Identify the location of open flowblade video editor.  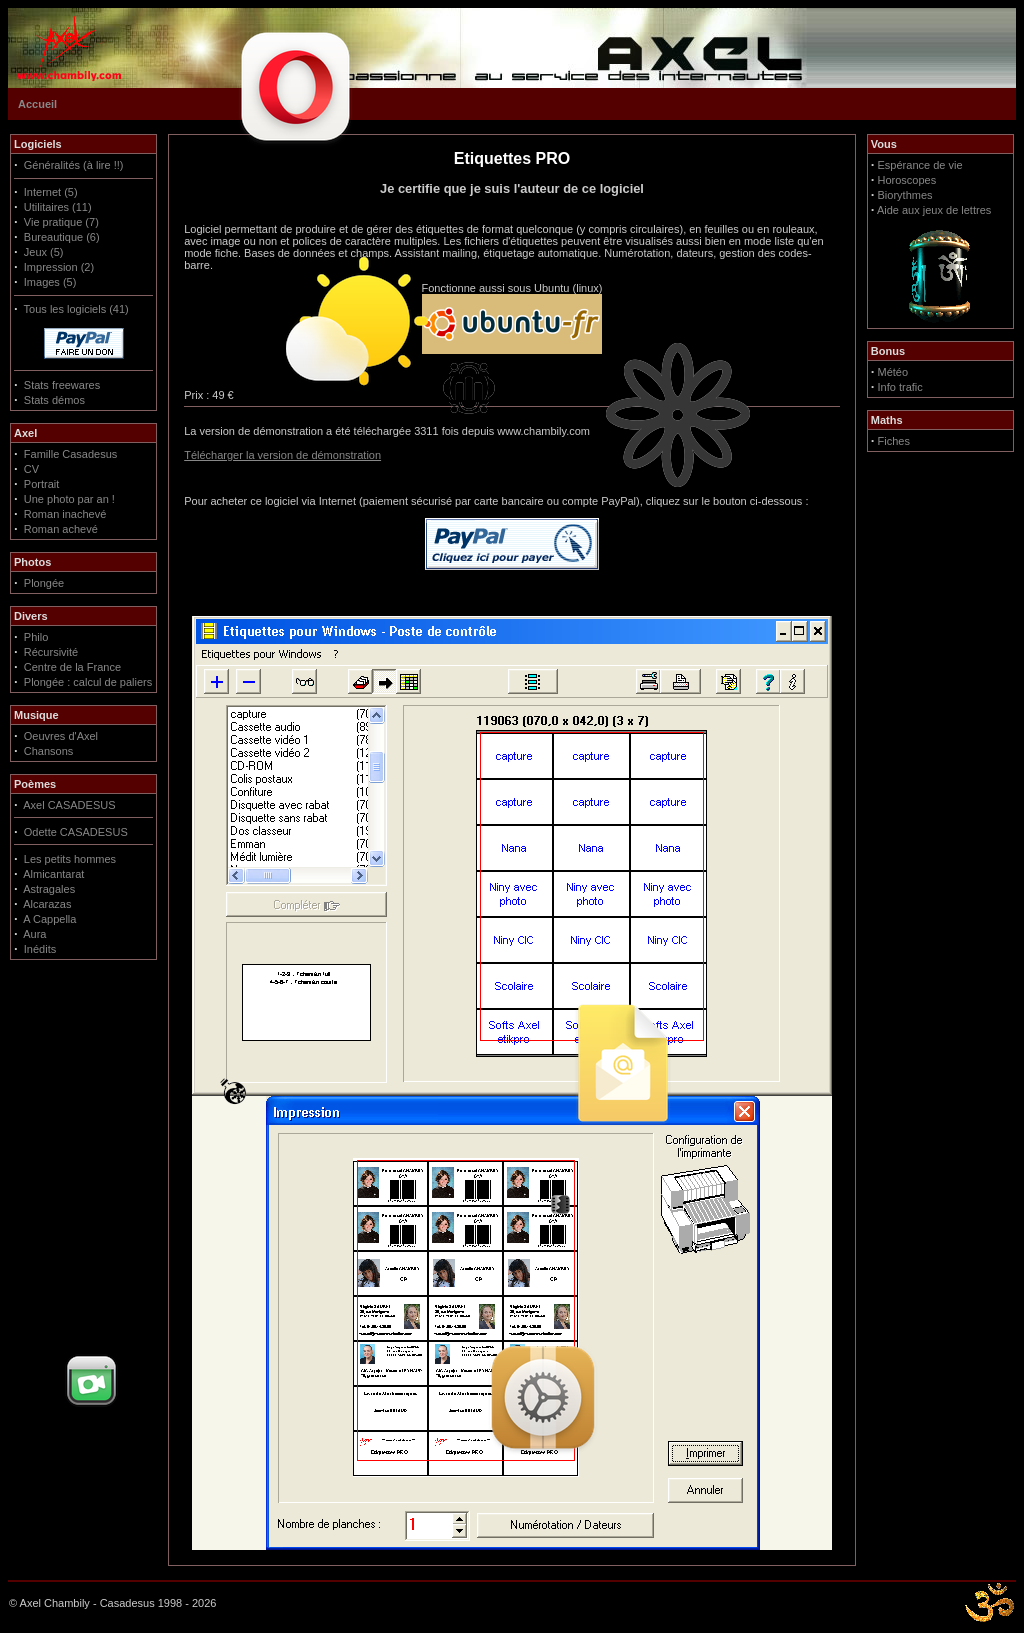
(560, 1204).